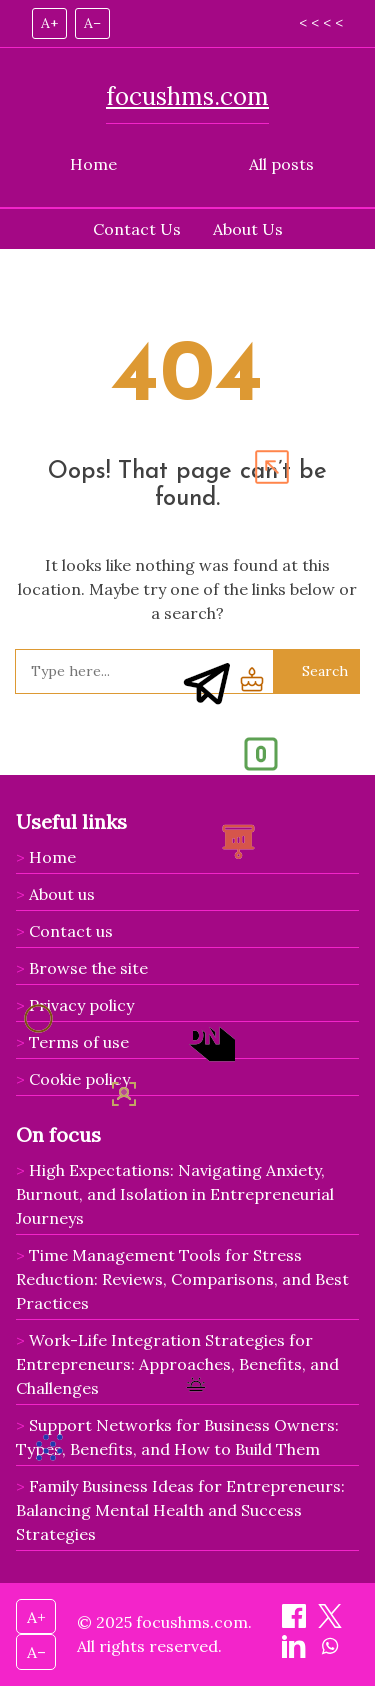 This screenshot has width=375, height=1686. What do you see at coordinates (208, 684) in the screenshot?
I see `open Telegram messaging app` at bounding box center [208, 684].